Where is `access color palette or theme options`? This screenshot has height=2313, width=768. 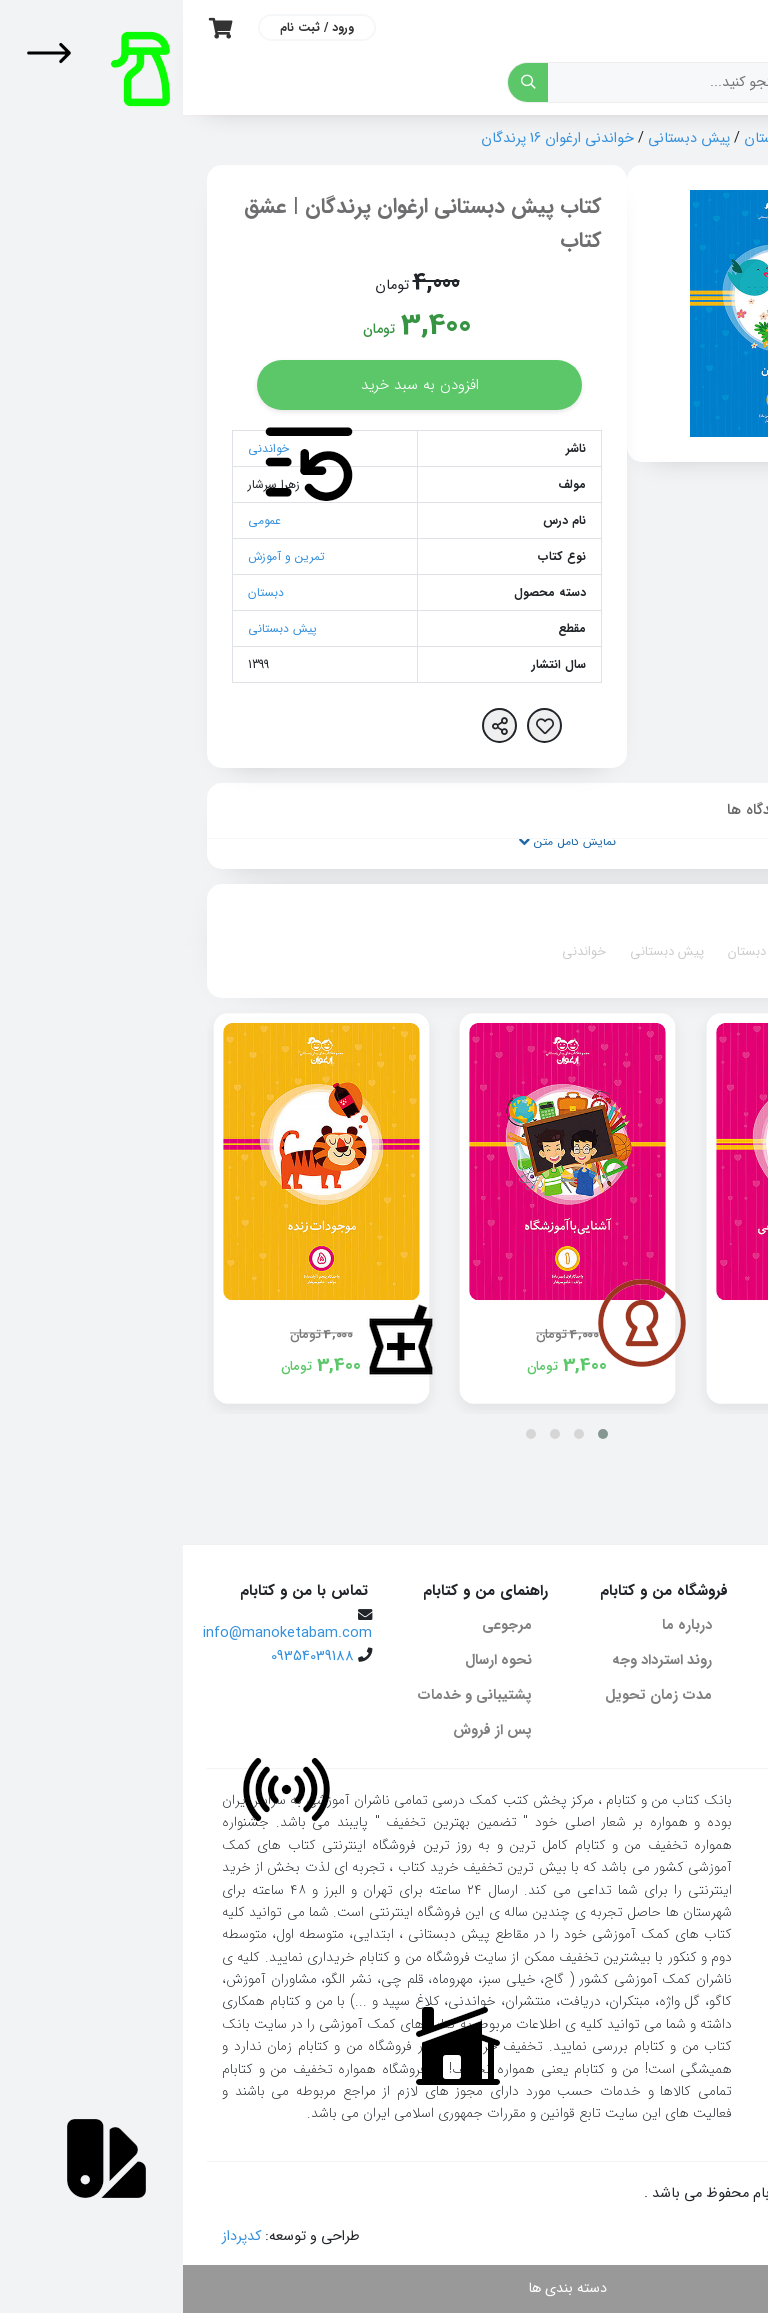
access color palette or theme options is located at coordinates (106, 2158).